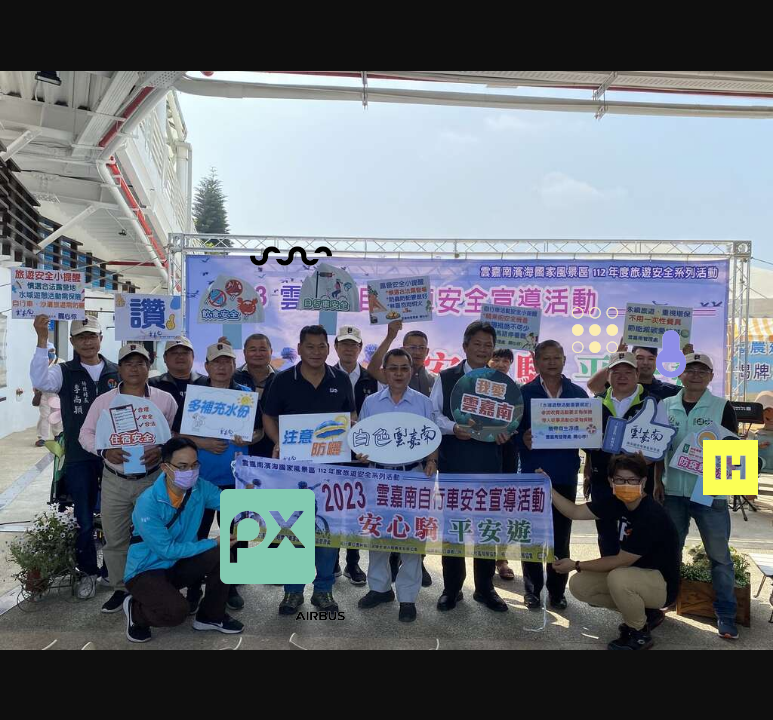 This screenshot has height=720, width=773. Describe the element at coordinates (291, 256) in the screenshot. I see `SWR (stale-while-revalidate) library logo` at that location.